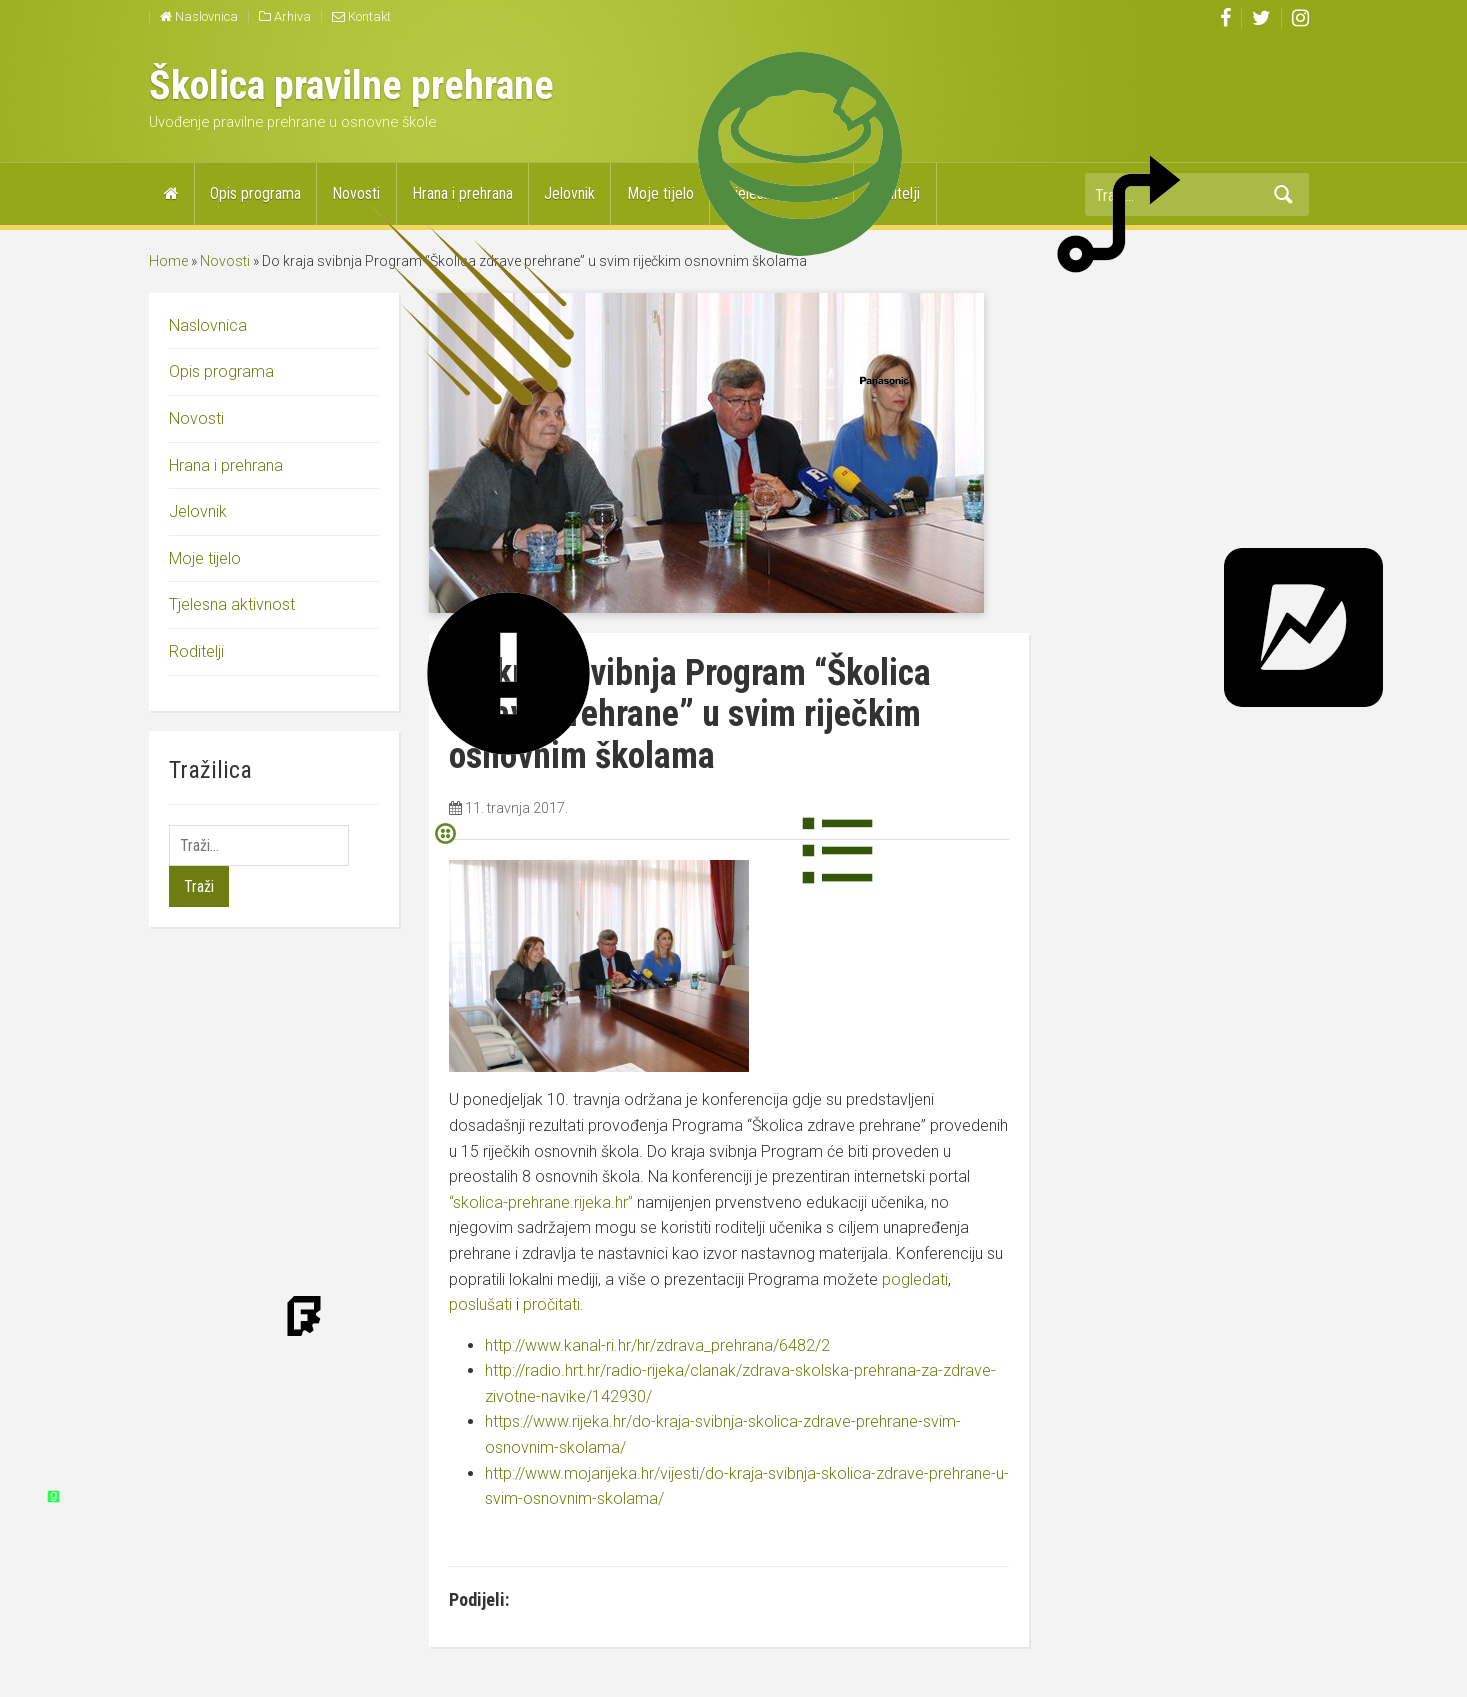 Image resolution: width=1467 pixels, height=1697 pixels. What do you see at coordinates (837, 850) in the screenshot?
I see `view checklist or task list` at bounding box center [837, 850].